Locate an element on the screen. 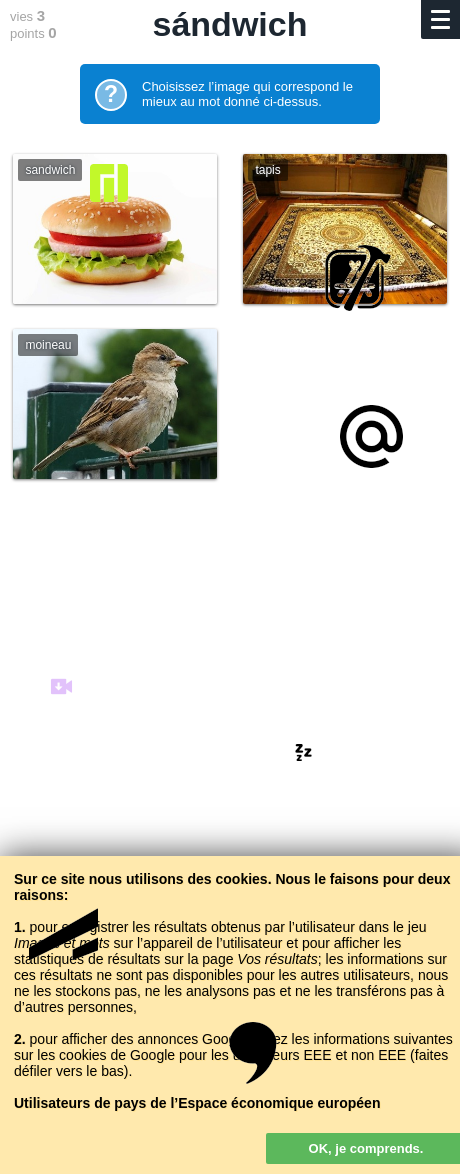 Image resolution: width=460 pixels, height=1174 pixels. LazyVim neovim configuration logo is located at coordinates (303, 752).